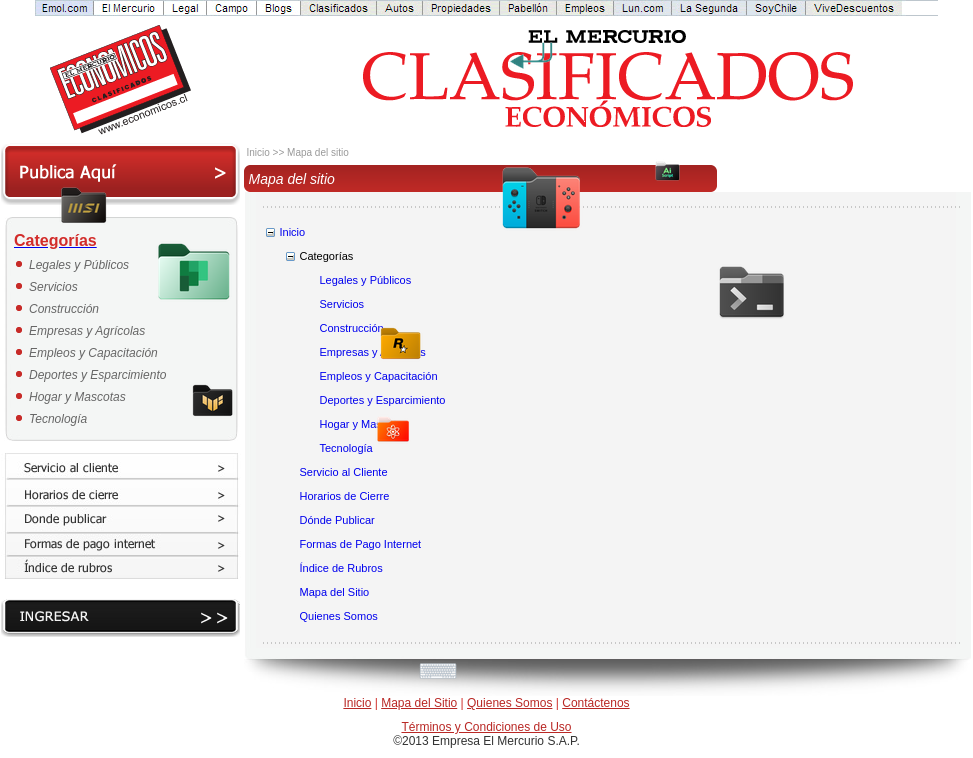  Describe the element at coordinates (193, 273) in the screenshot. I see `open microsoft planner files folder` at that location.